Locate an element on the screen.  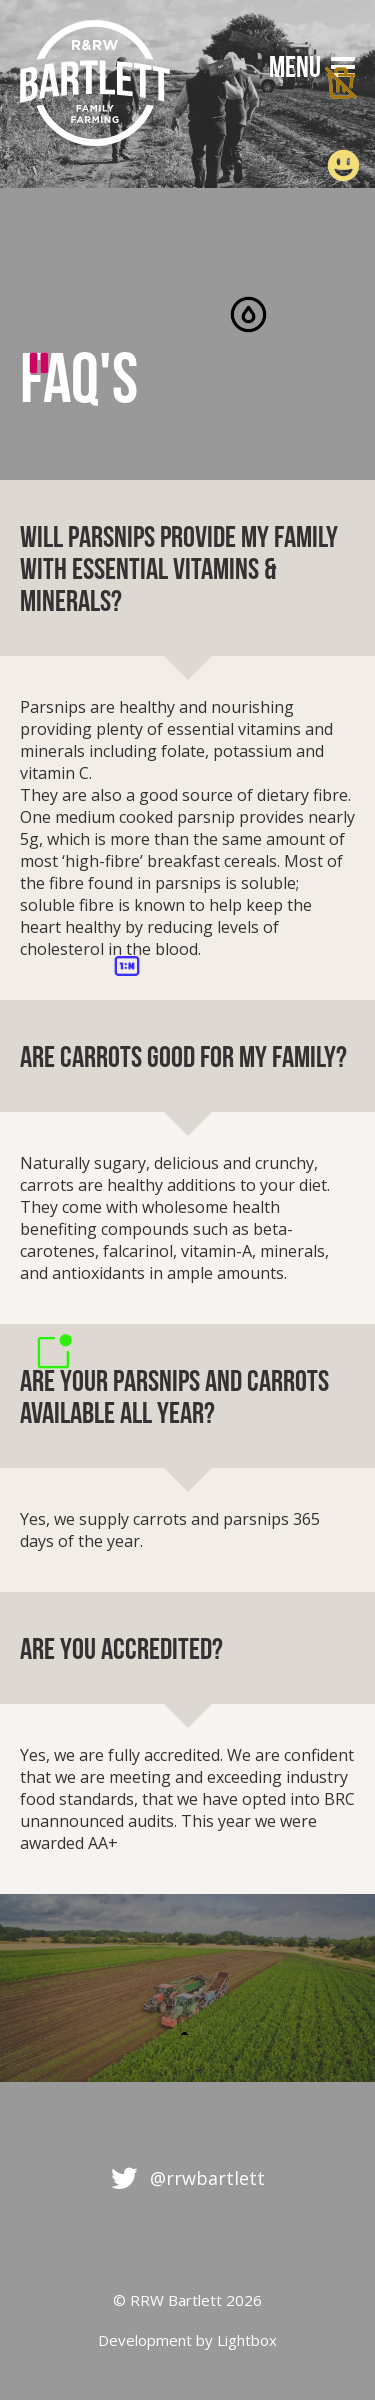
pause media playback is located at coordinates (39, 363).